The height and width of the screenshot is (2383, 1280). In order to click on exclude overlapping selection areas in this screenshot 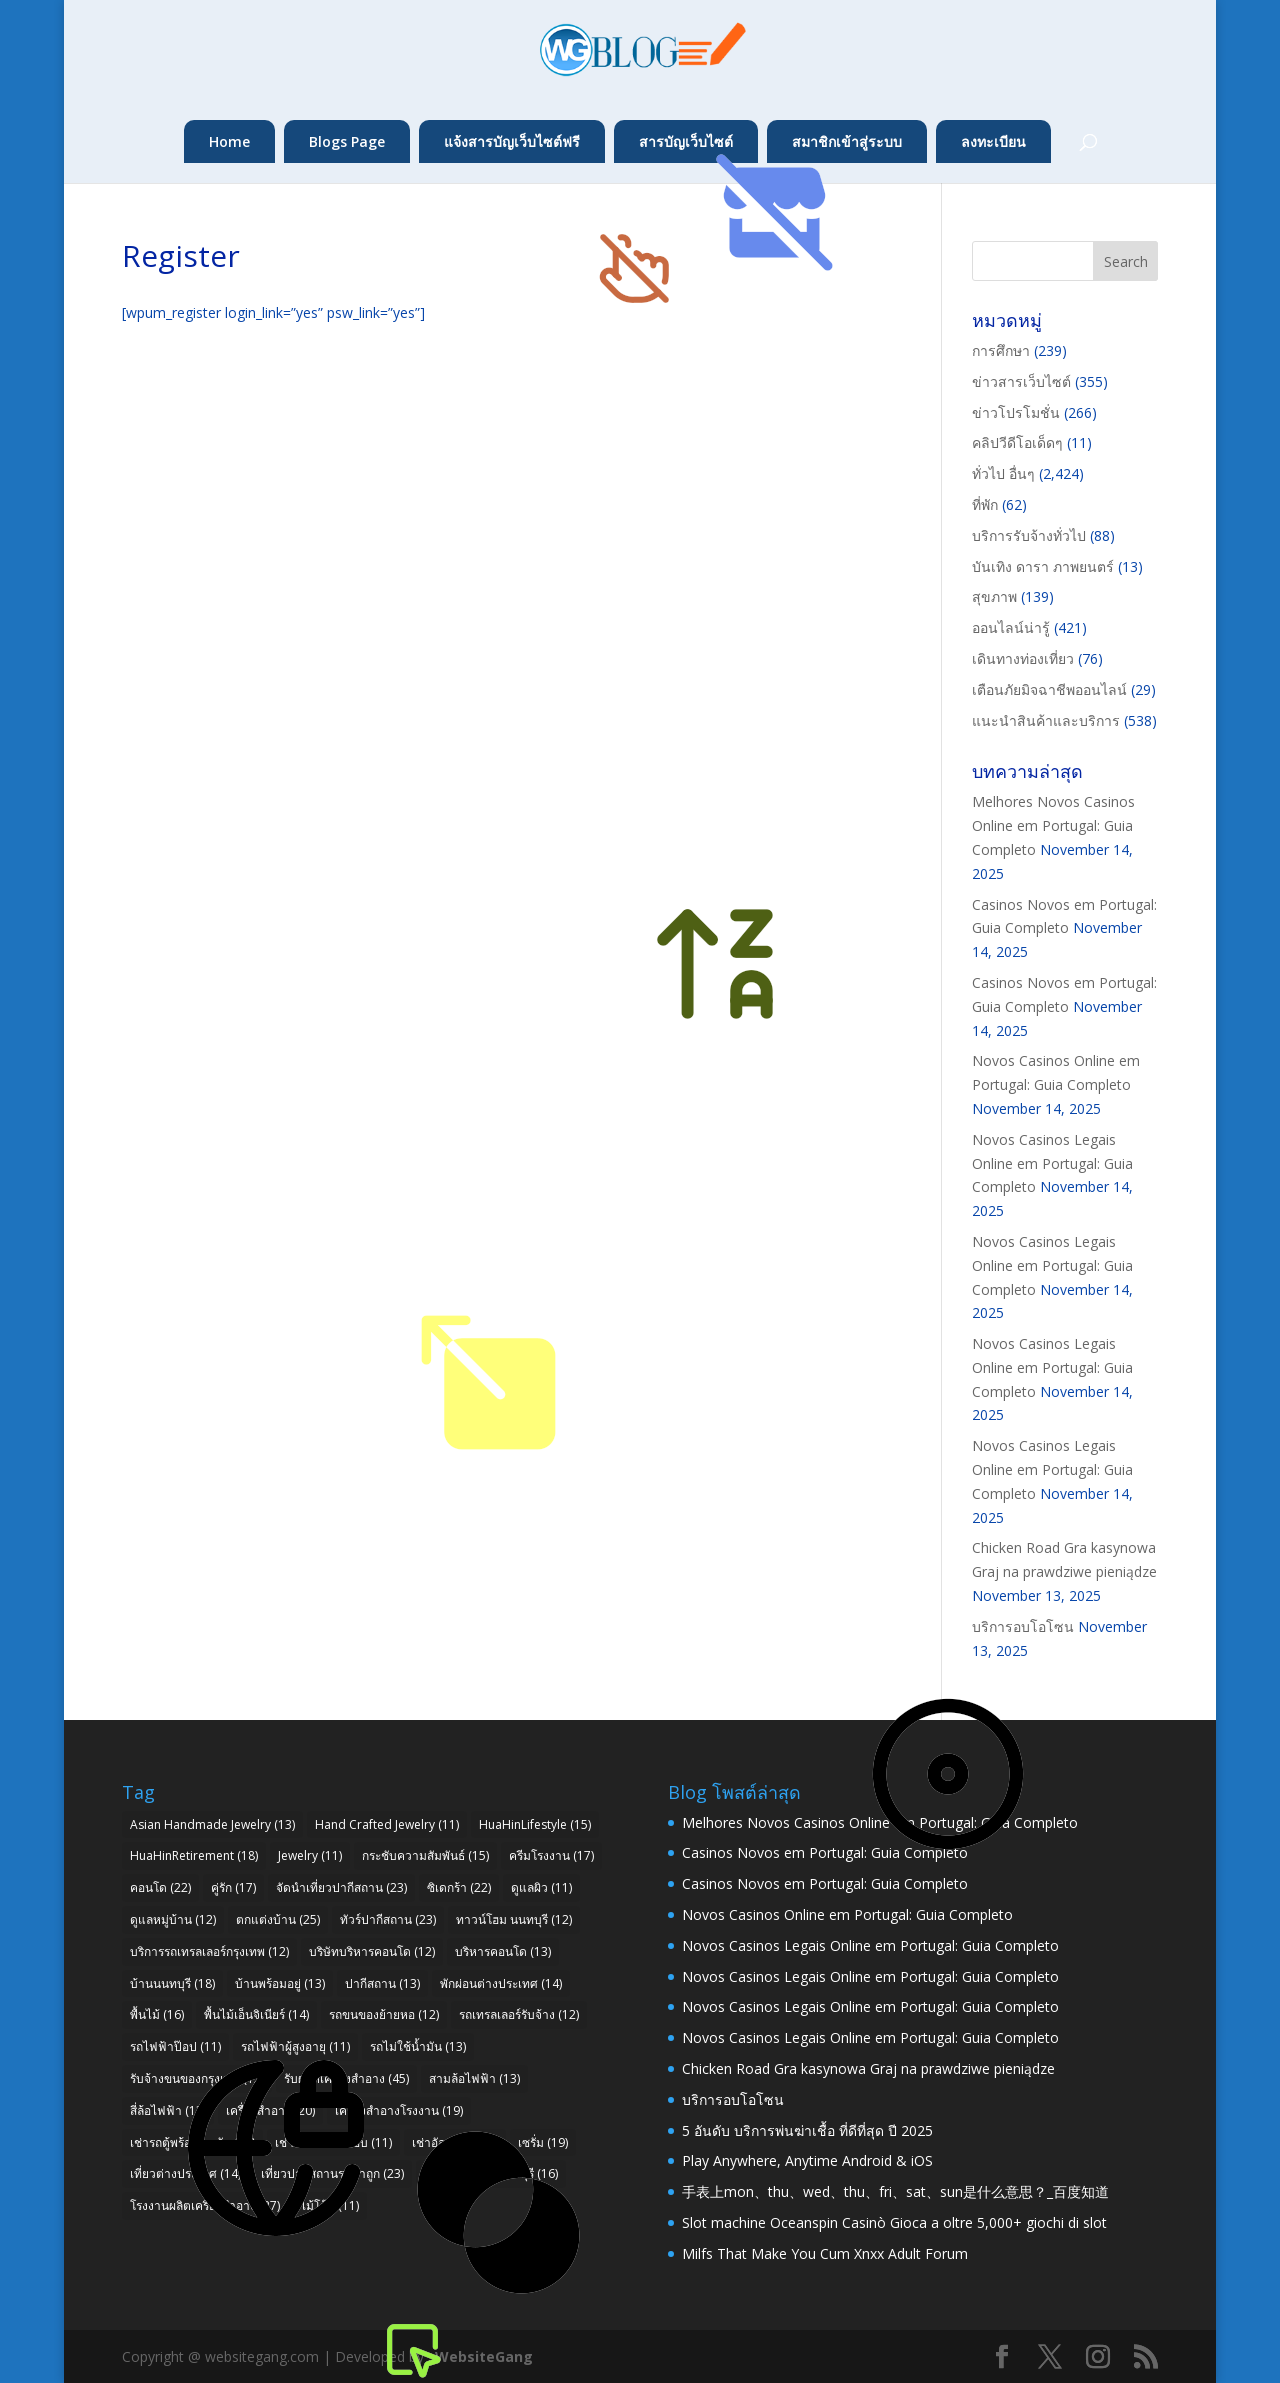, I will do `click(498, 2212)`.